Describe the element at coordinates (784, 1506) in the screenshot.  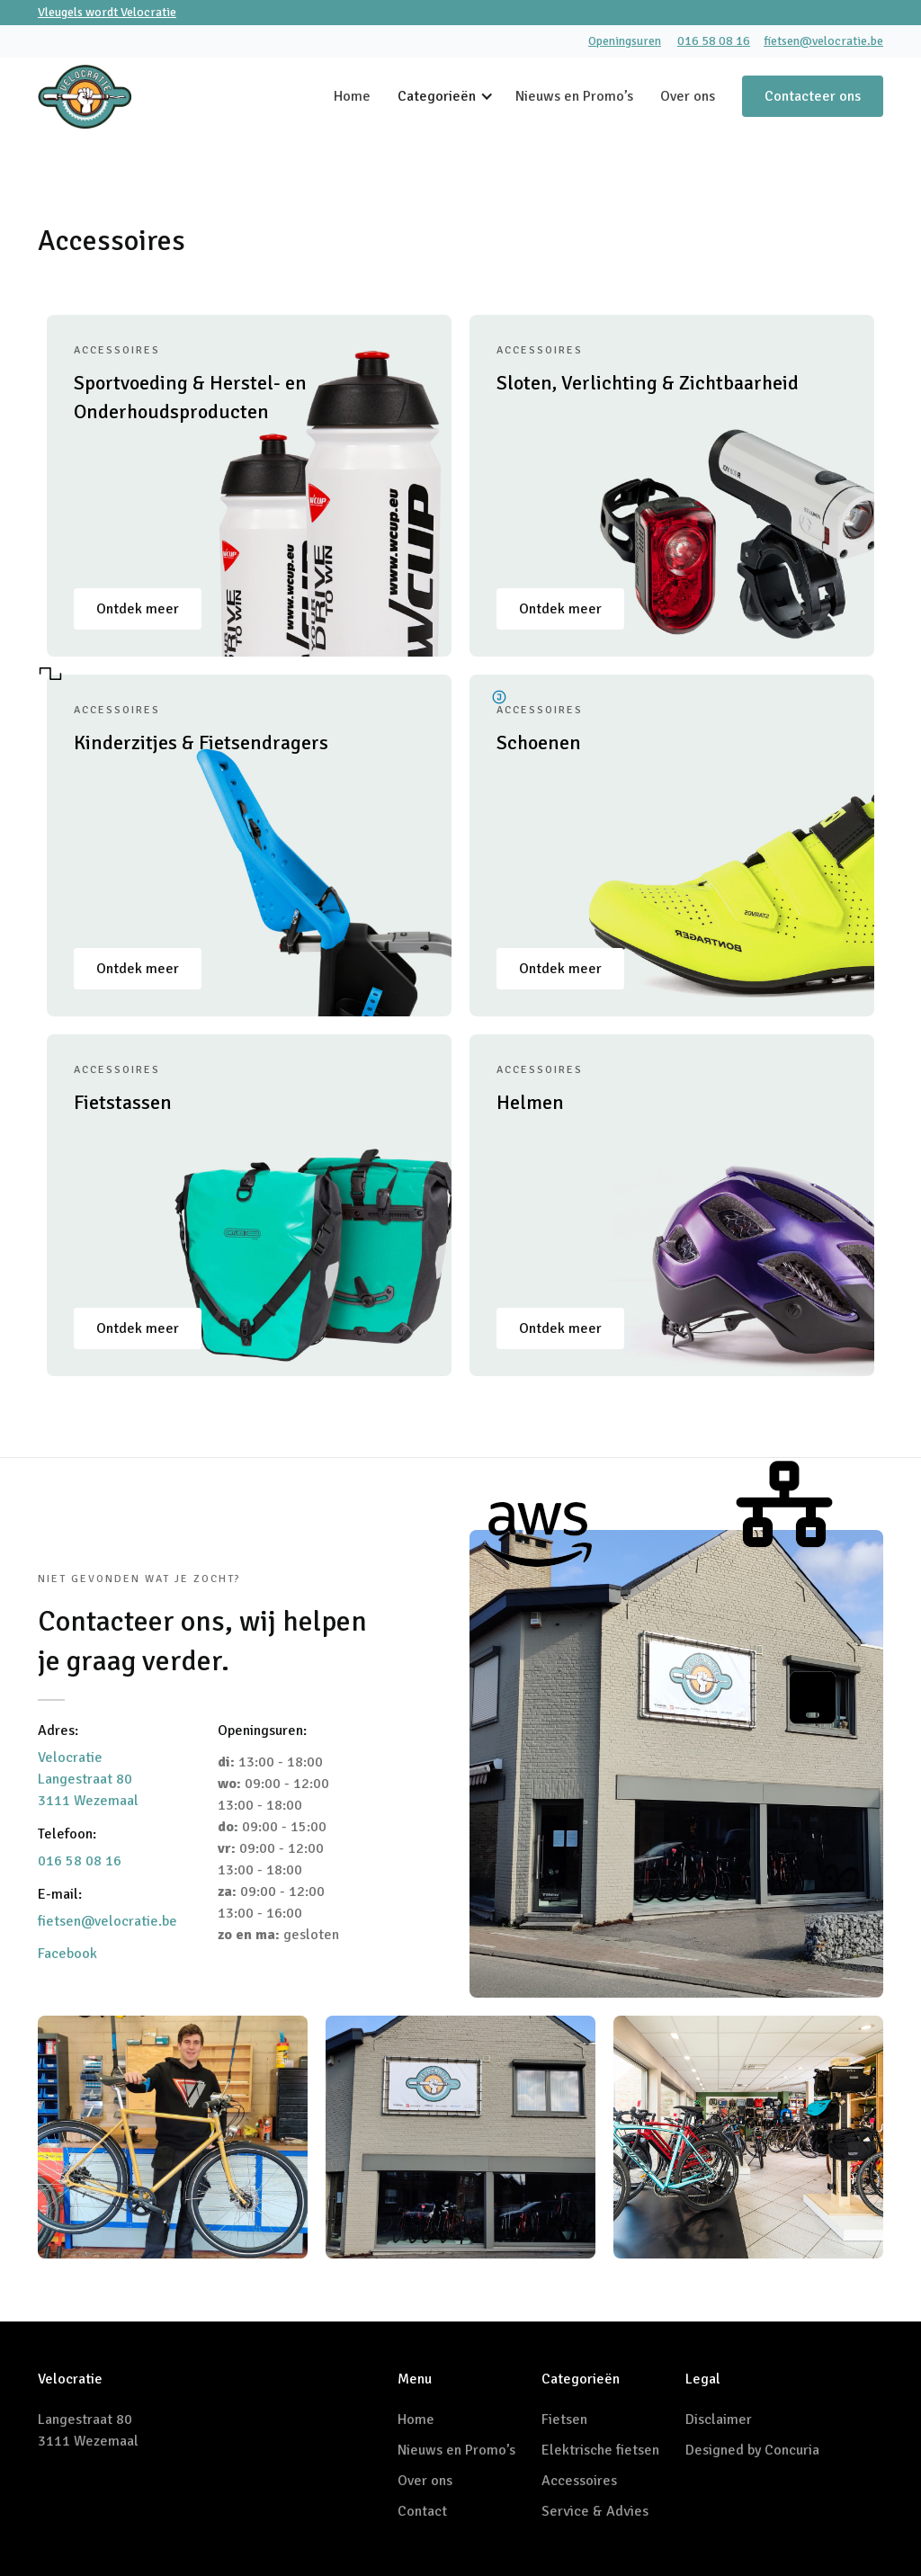
I see `view network connections` at that location.